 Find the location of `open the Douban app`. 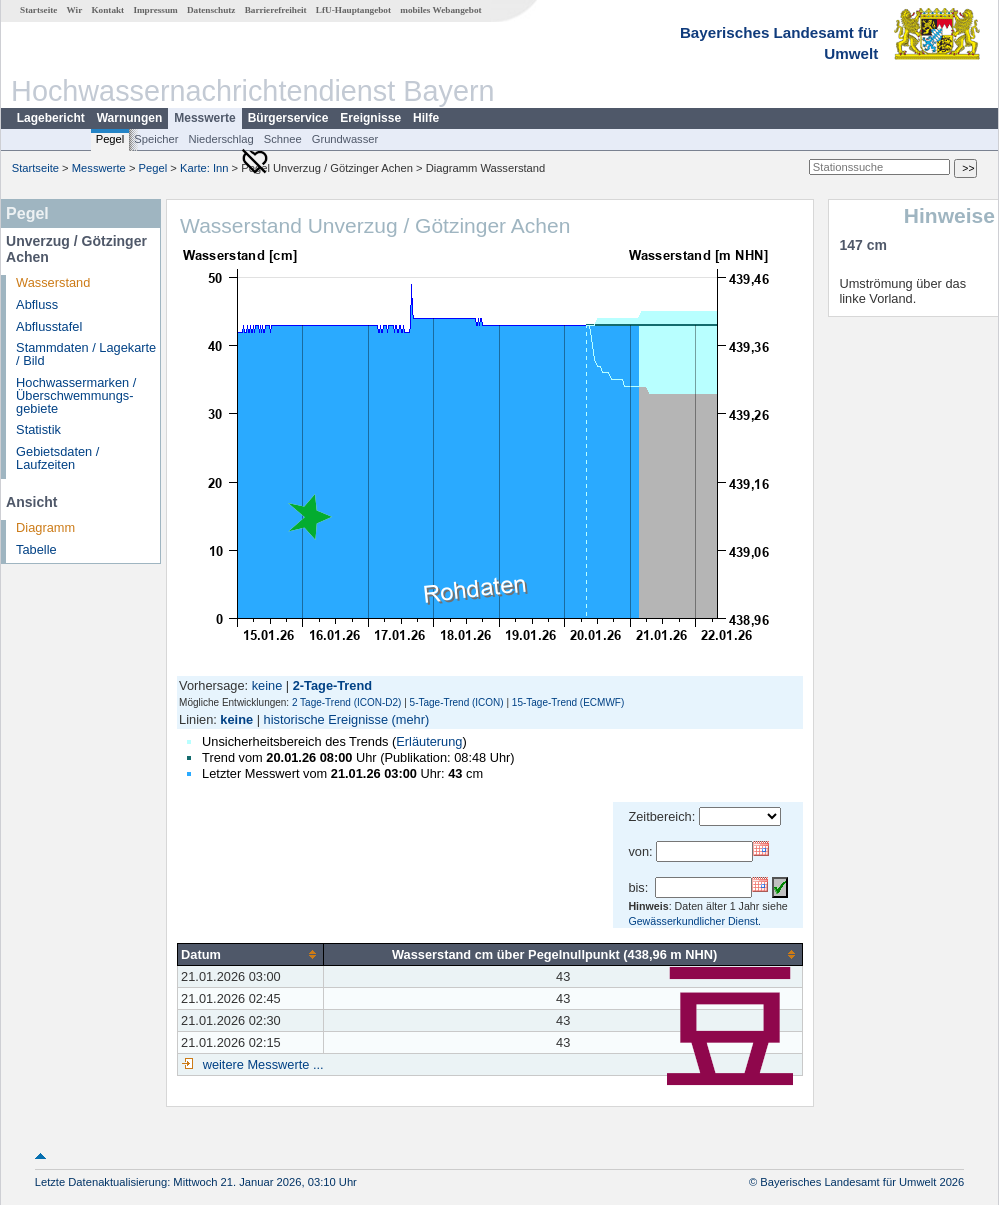

open the Douban app is located at coordinates (730, 1026).